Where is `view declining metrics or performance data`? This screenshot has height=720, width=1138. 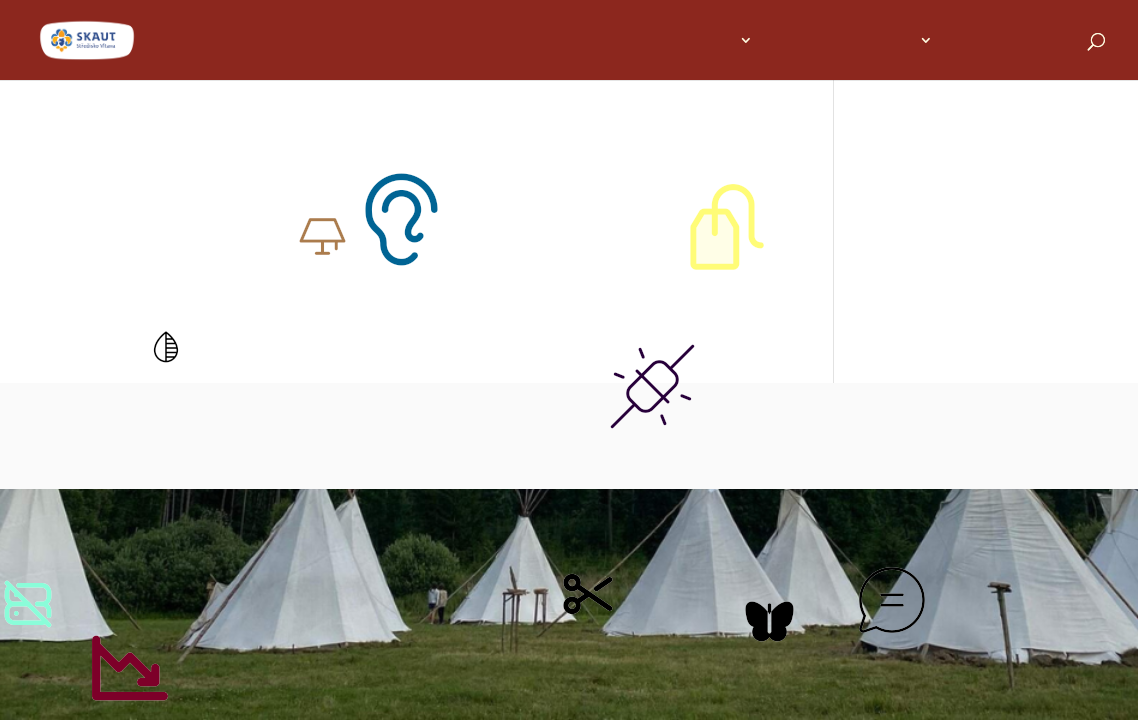
view declining metrics or performance data is located at coordinates (130, 668).